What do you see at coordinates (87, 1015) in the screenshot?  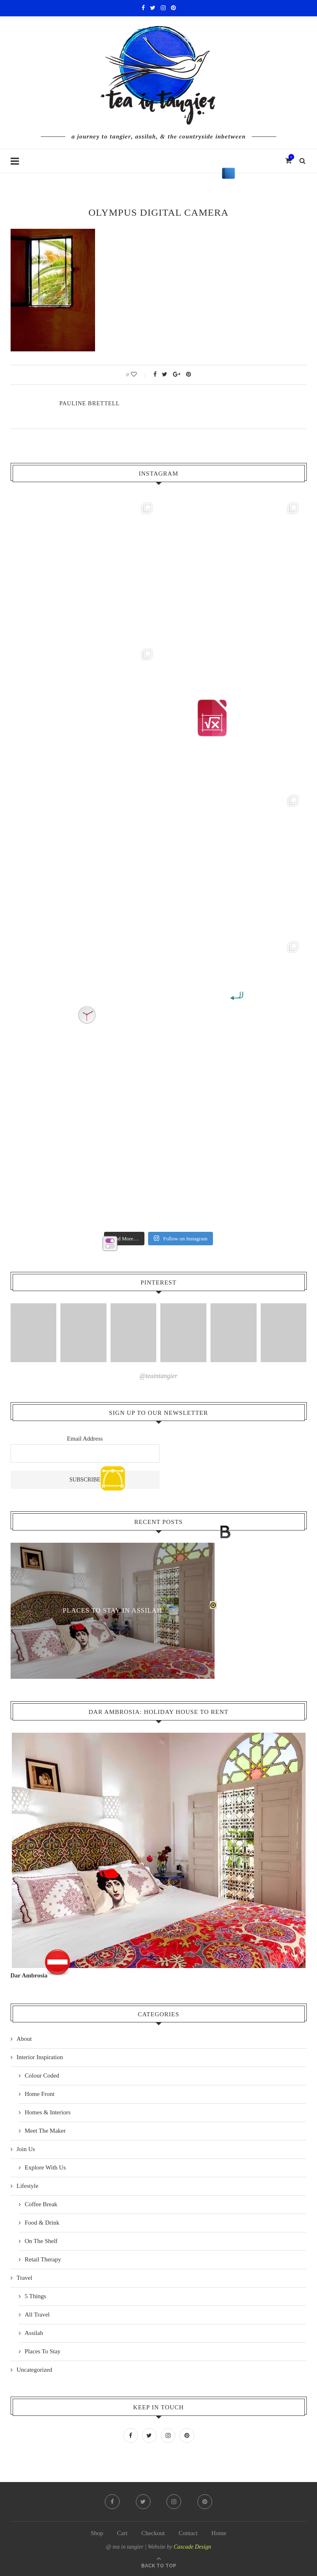 I see `open recently accessed documents` at bounding box center [87, 1015].